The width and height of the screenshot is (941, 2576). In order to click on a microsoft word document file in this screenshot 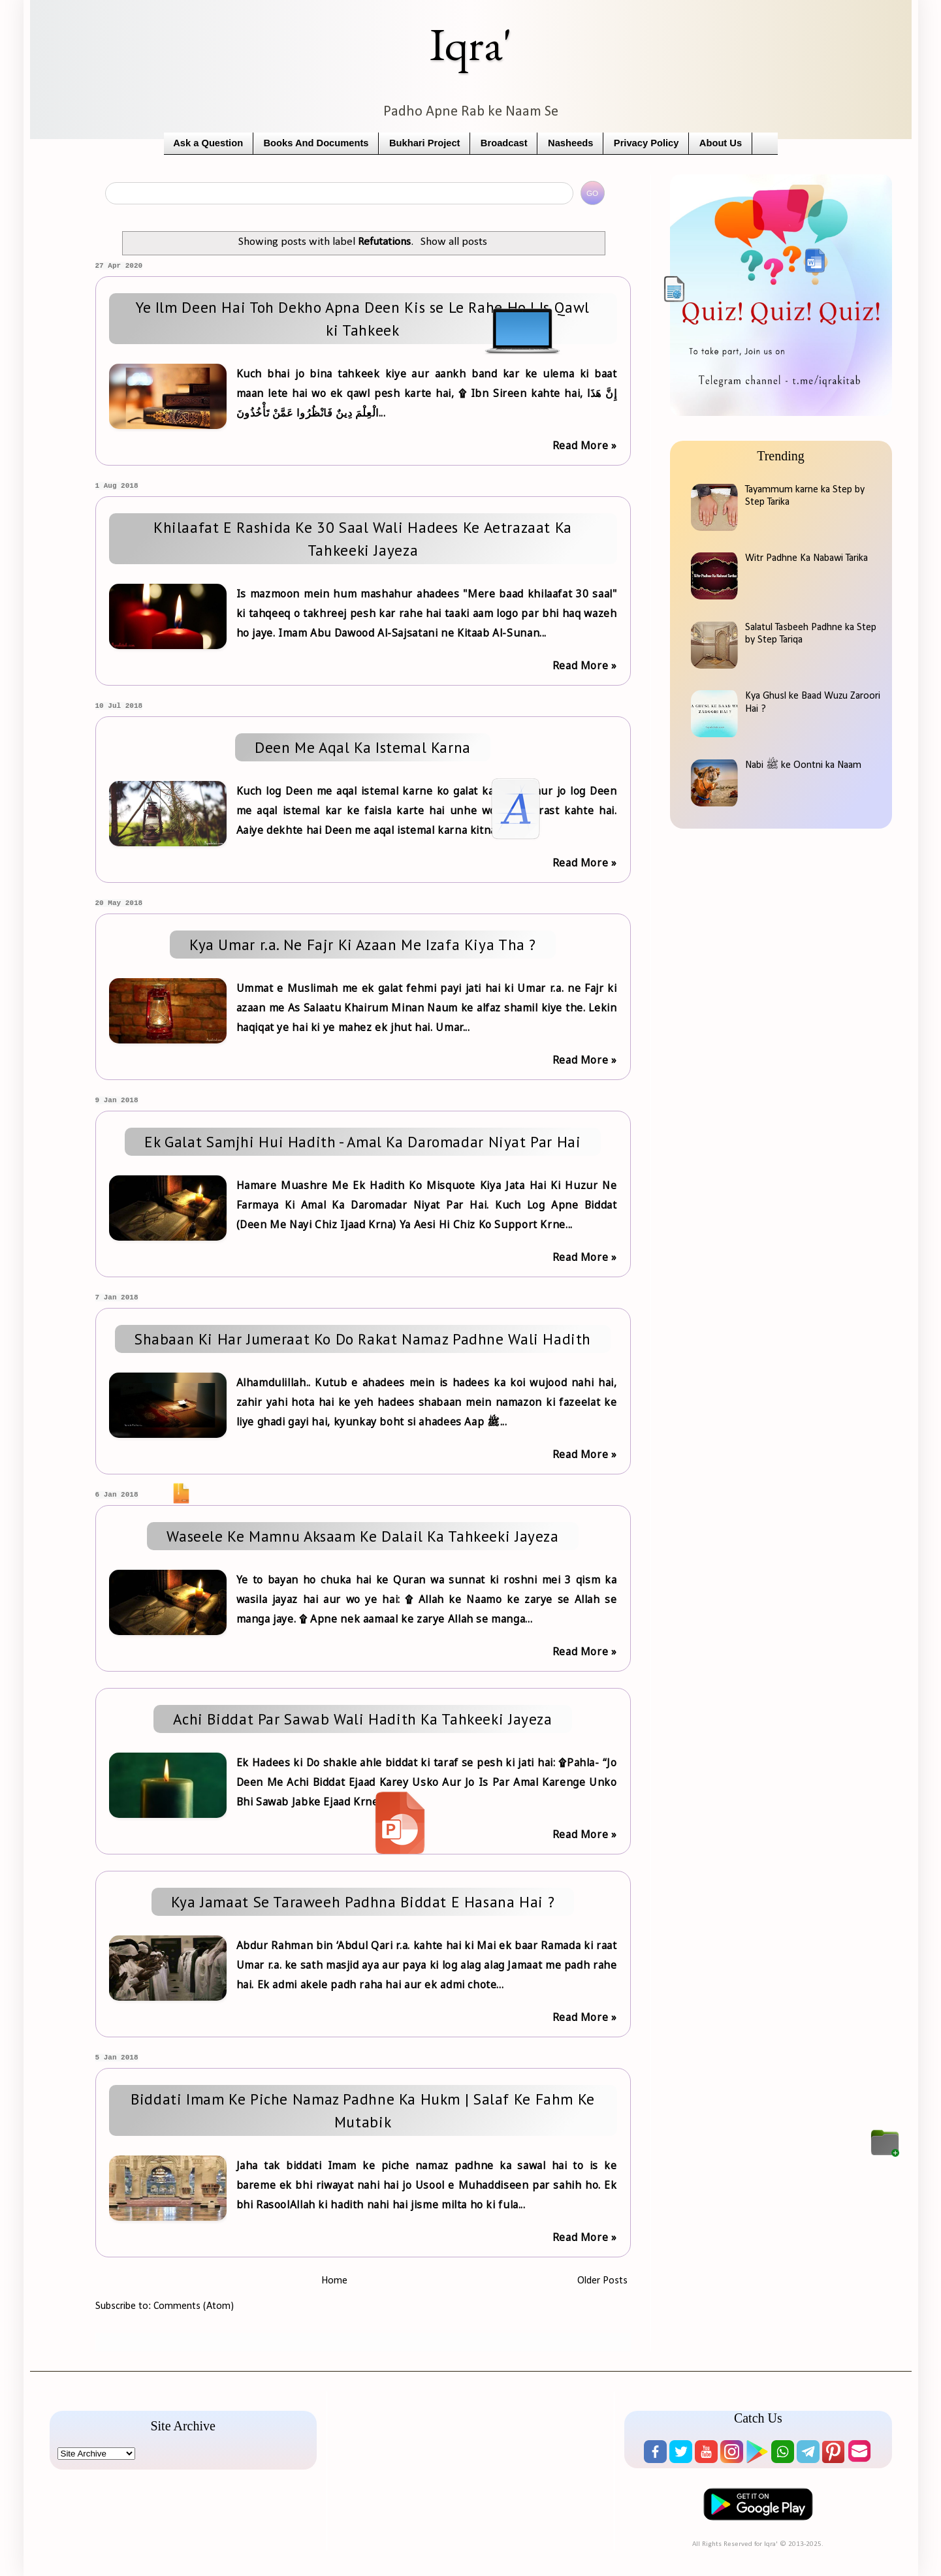, I will do `click(815, 261)`.